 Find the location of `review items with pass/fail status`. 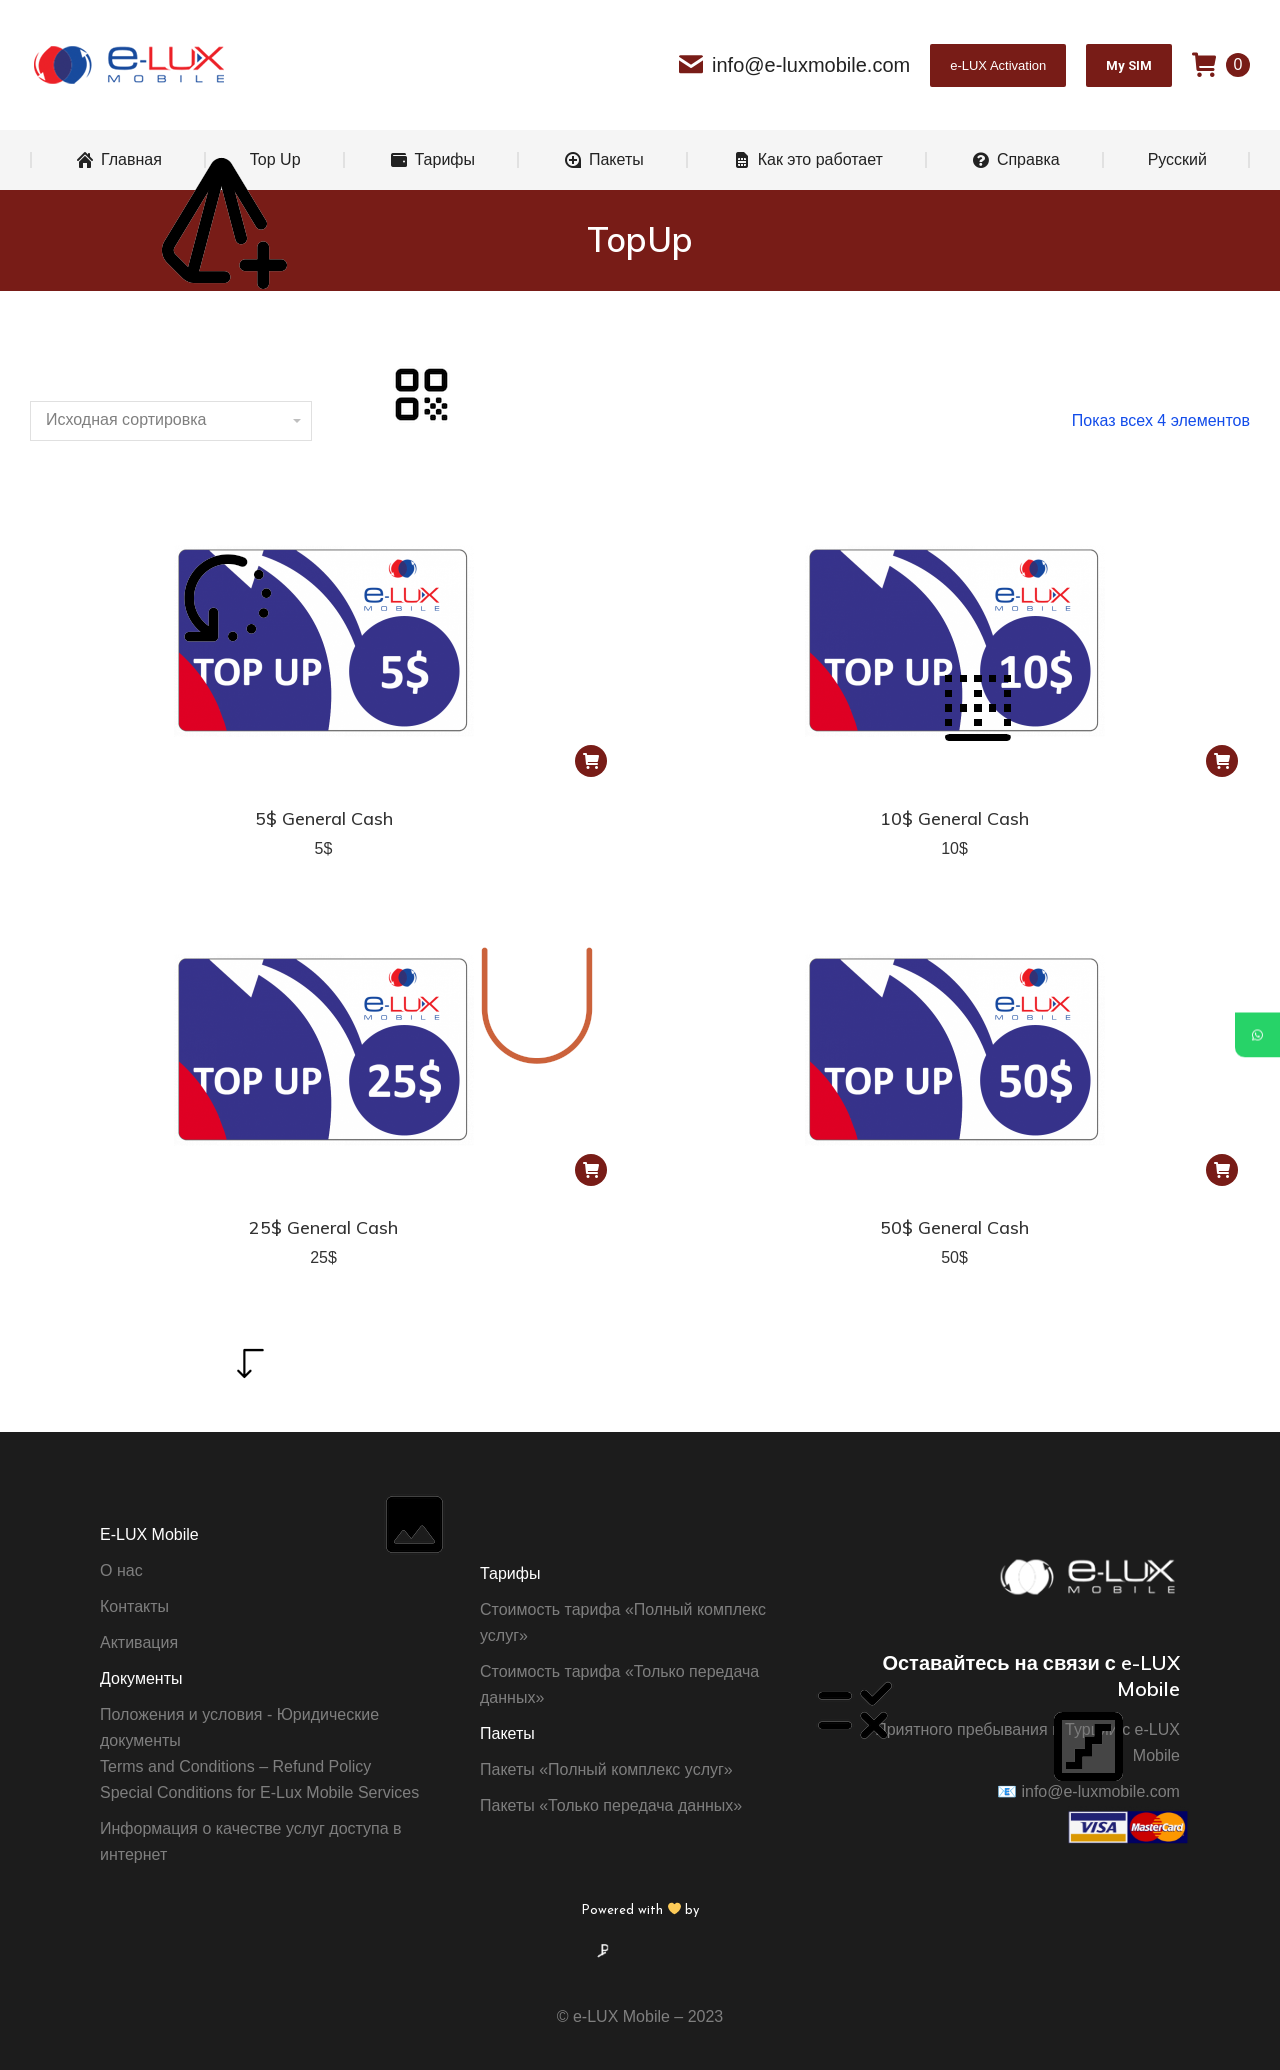

review items with pass/fail status is located at coordinates (855, 1710).